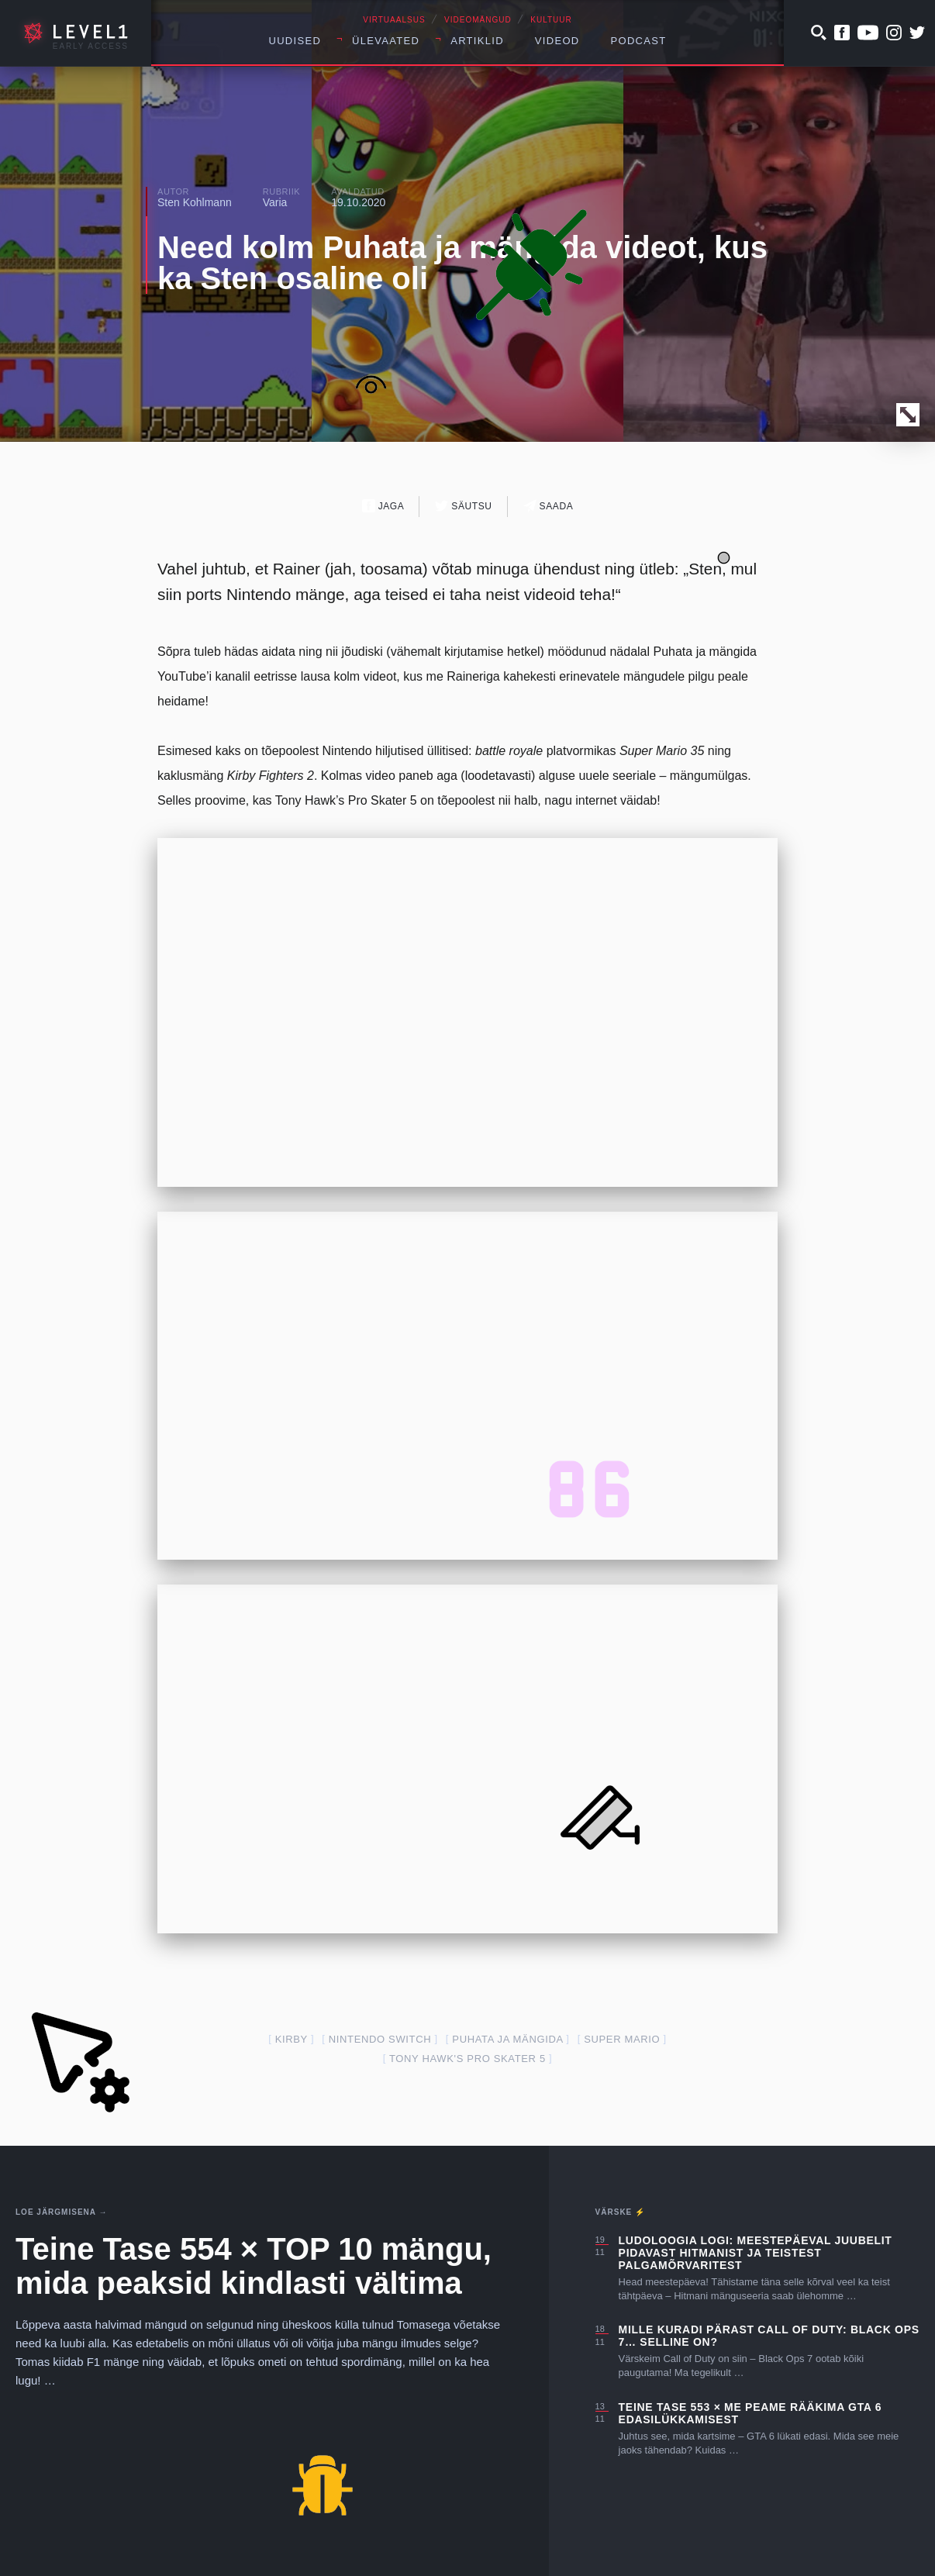  I want to click on indicates a filled or selected state, so click(723, 557).